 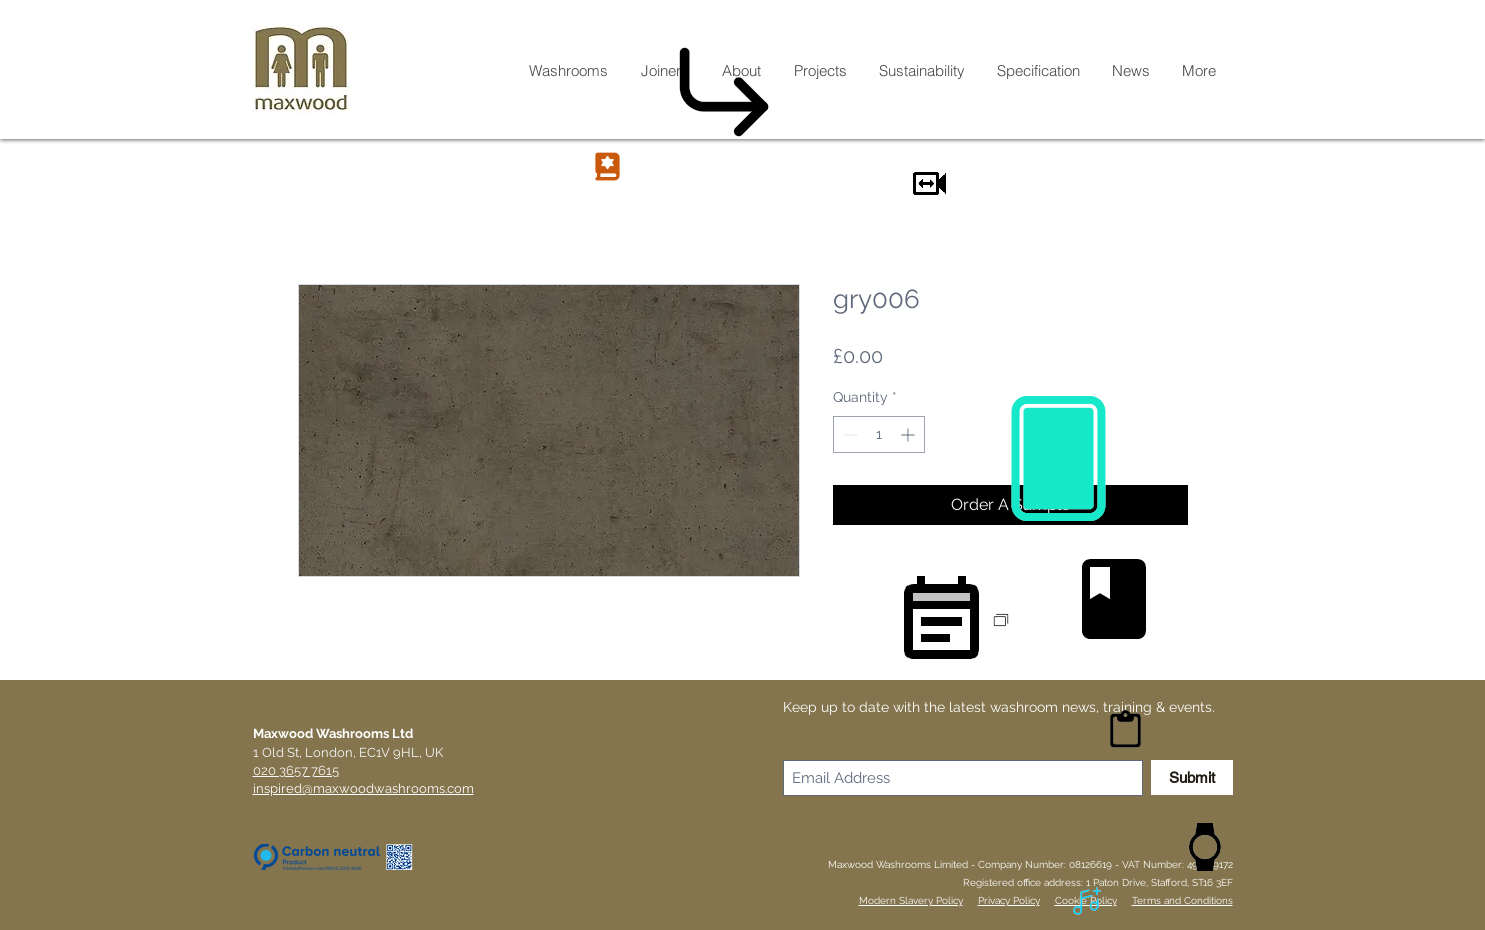 What do you see at coordinates (941, 621) in the screenshot?
I see `view event details or notes` at bounding box center [941, 621].